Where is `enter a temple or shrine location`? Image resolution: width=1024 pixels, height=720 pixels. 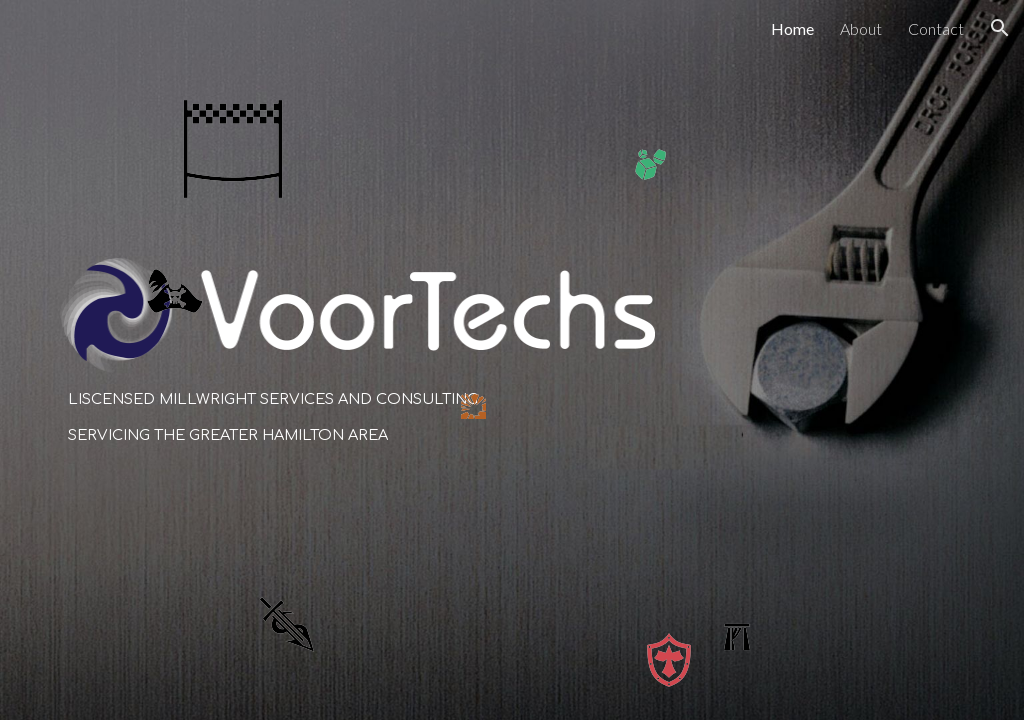
enter a temple or shrine location is located at coordinates (737, 637).